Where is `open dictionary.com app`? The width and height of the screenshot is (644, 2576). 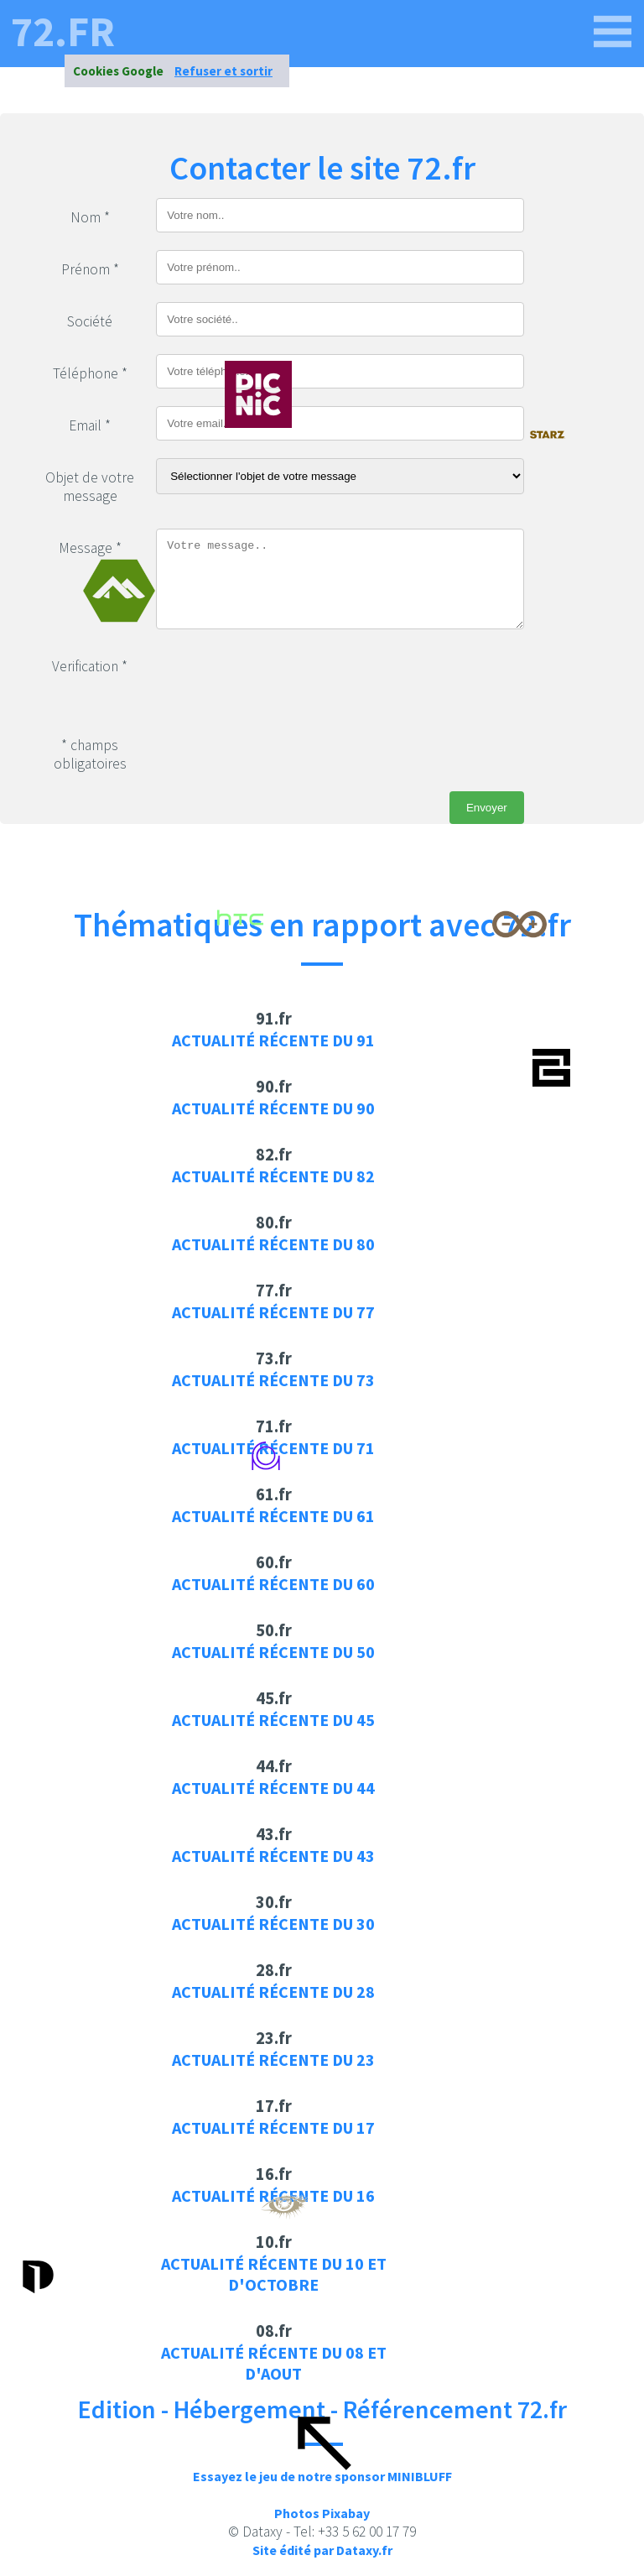 open dictionary.com app is located at coordinates (38, 2276).